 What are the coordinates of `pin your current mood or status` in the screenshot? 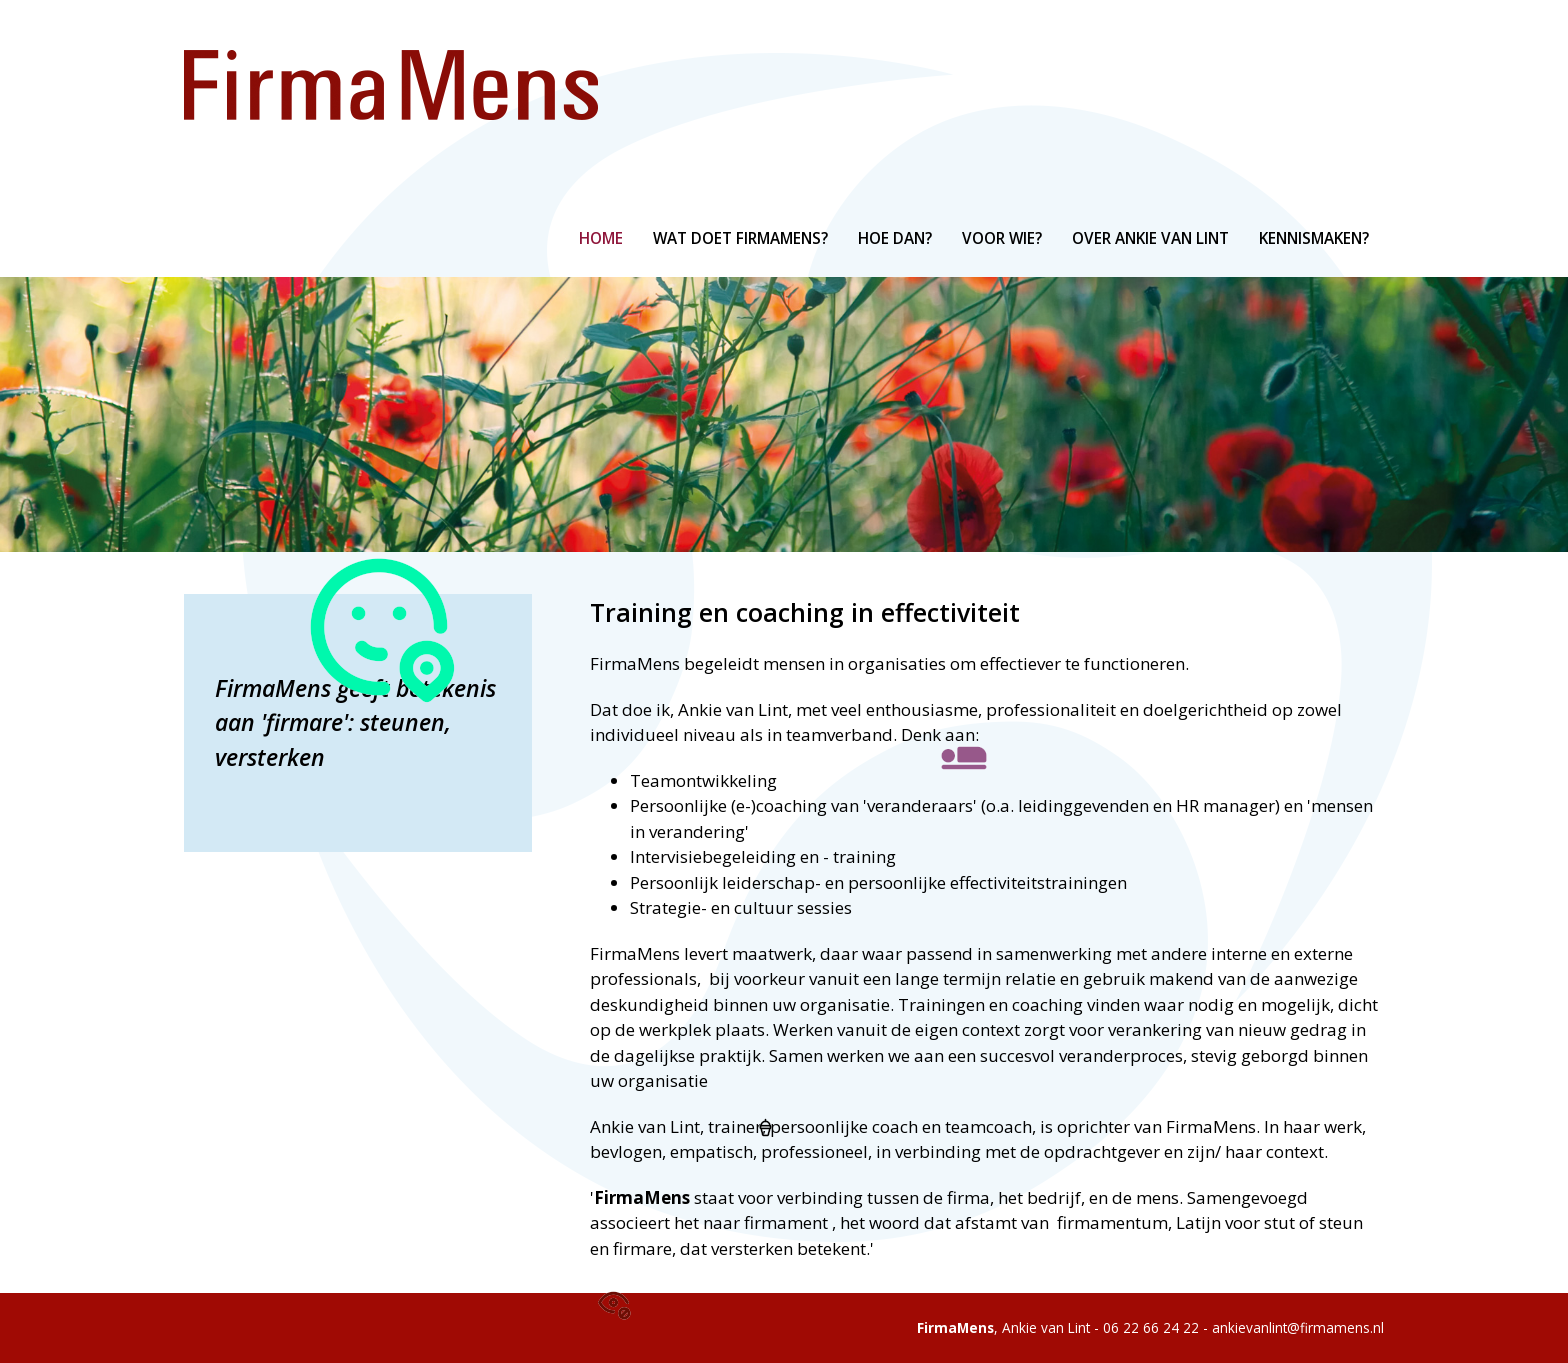 It's located at (379, 627).